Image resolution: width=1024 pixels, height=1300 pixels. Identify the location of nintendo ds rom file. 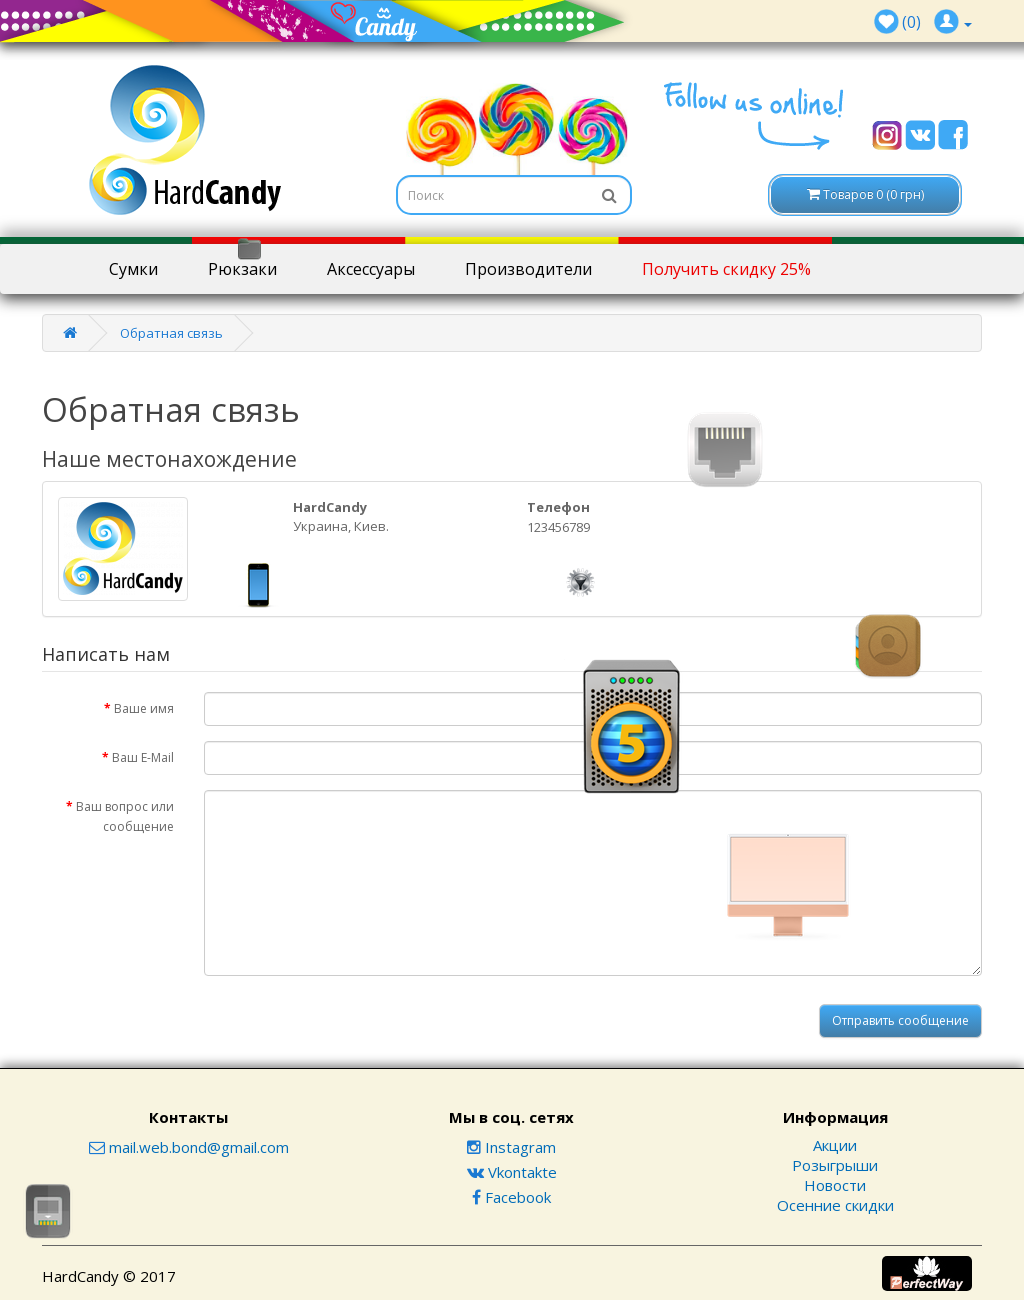
(48, 1211).